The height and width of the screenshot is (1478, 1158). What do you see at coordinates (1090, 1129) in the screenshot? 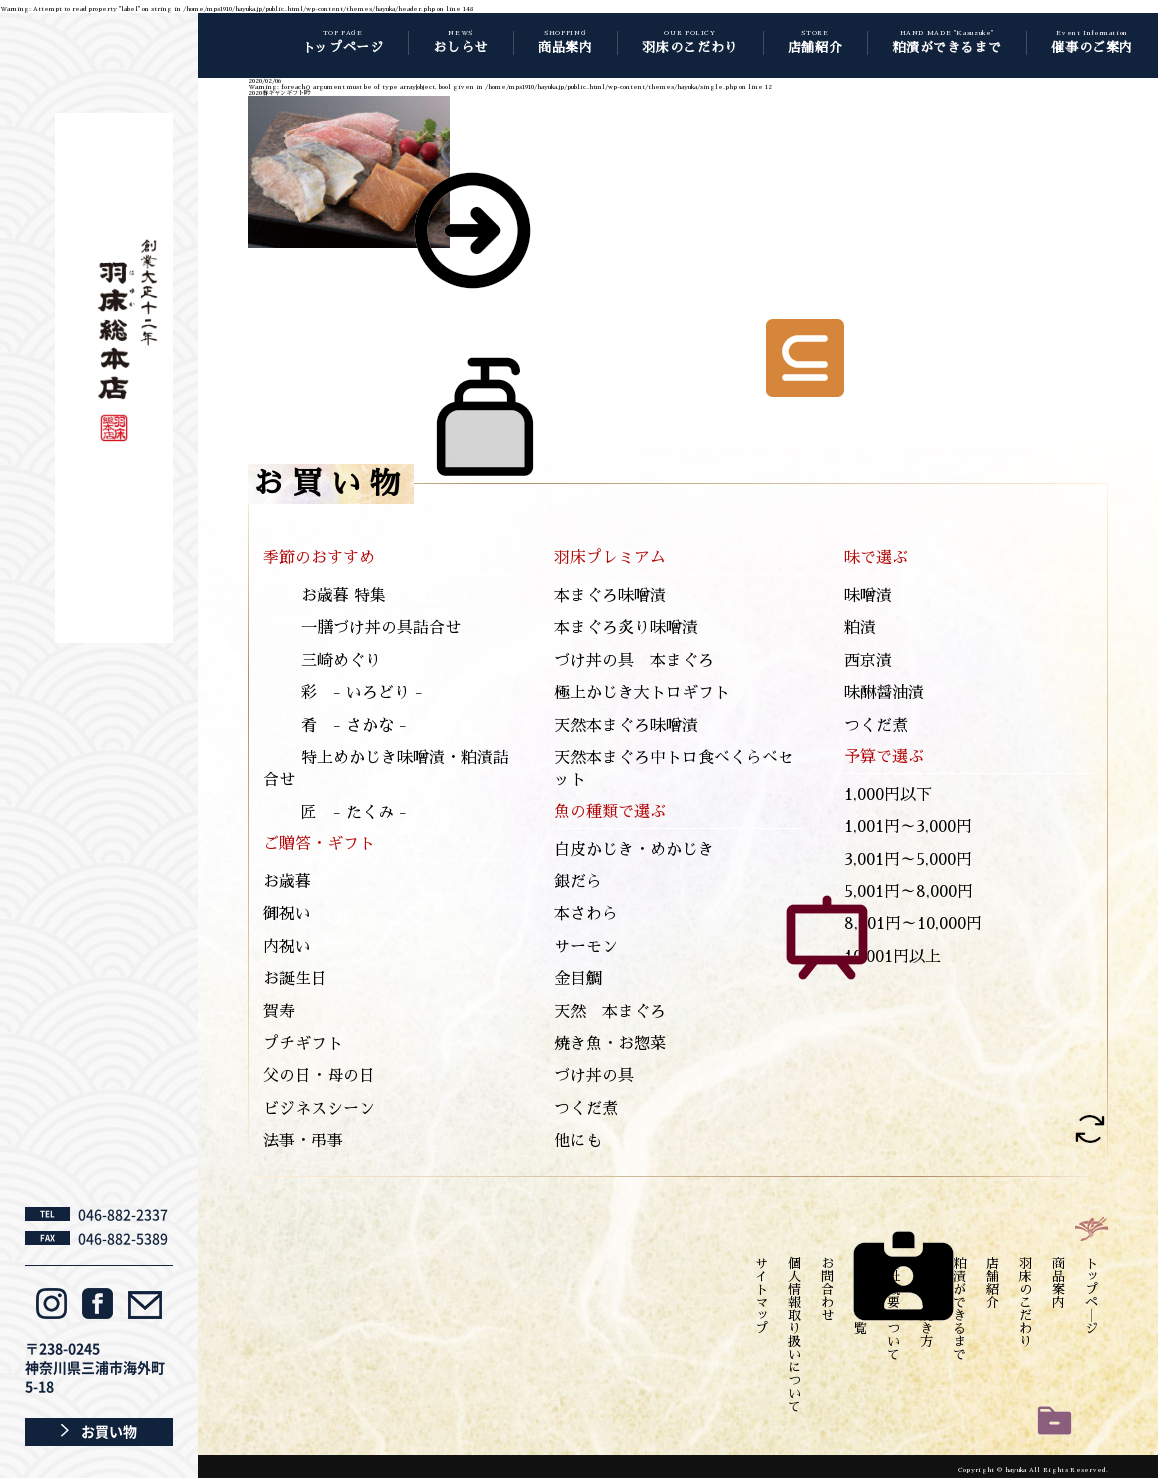
I see `refresh or reload content` at bounding box center [1090, 1129].